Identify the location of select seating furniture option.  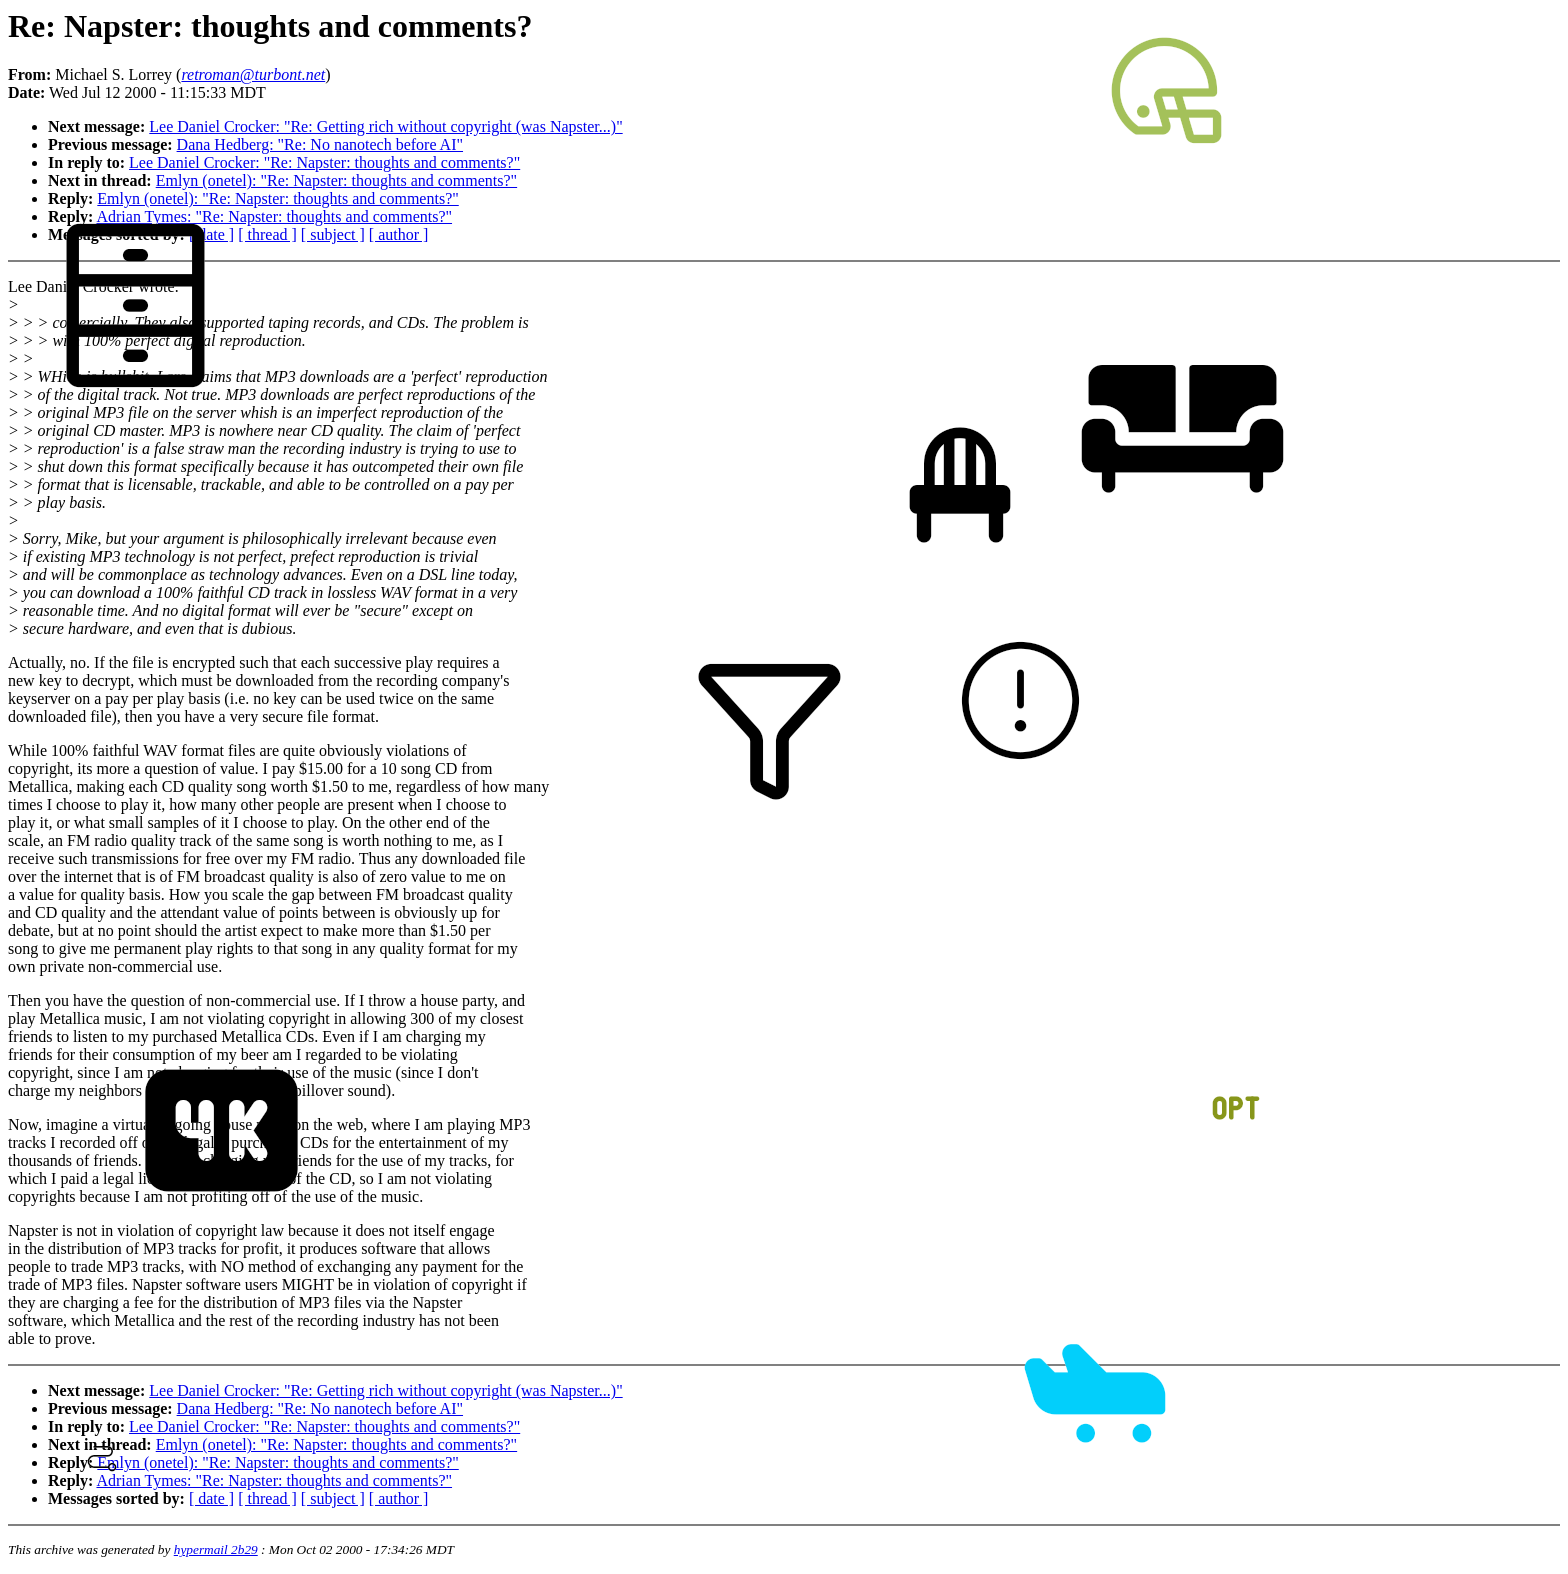
(960, 485).